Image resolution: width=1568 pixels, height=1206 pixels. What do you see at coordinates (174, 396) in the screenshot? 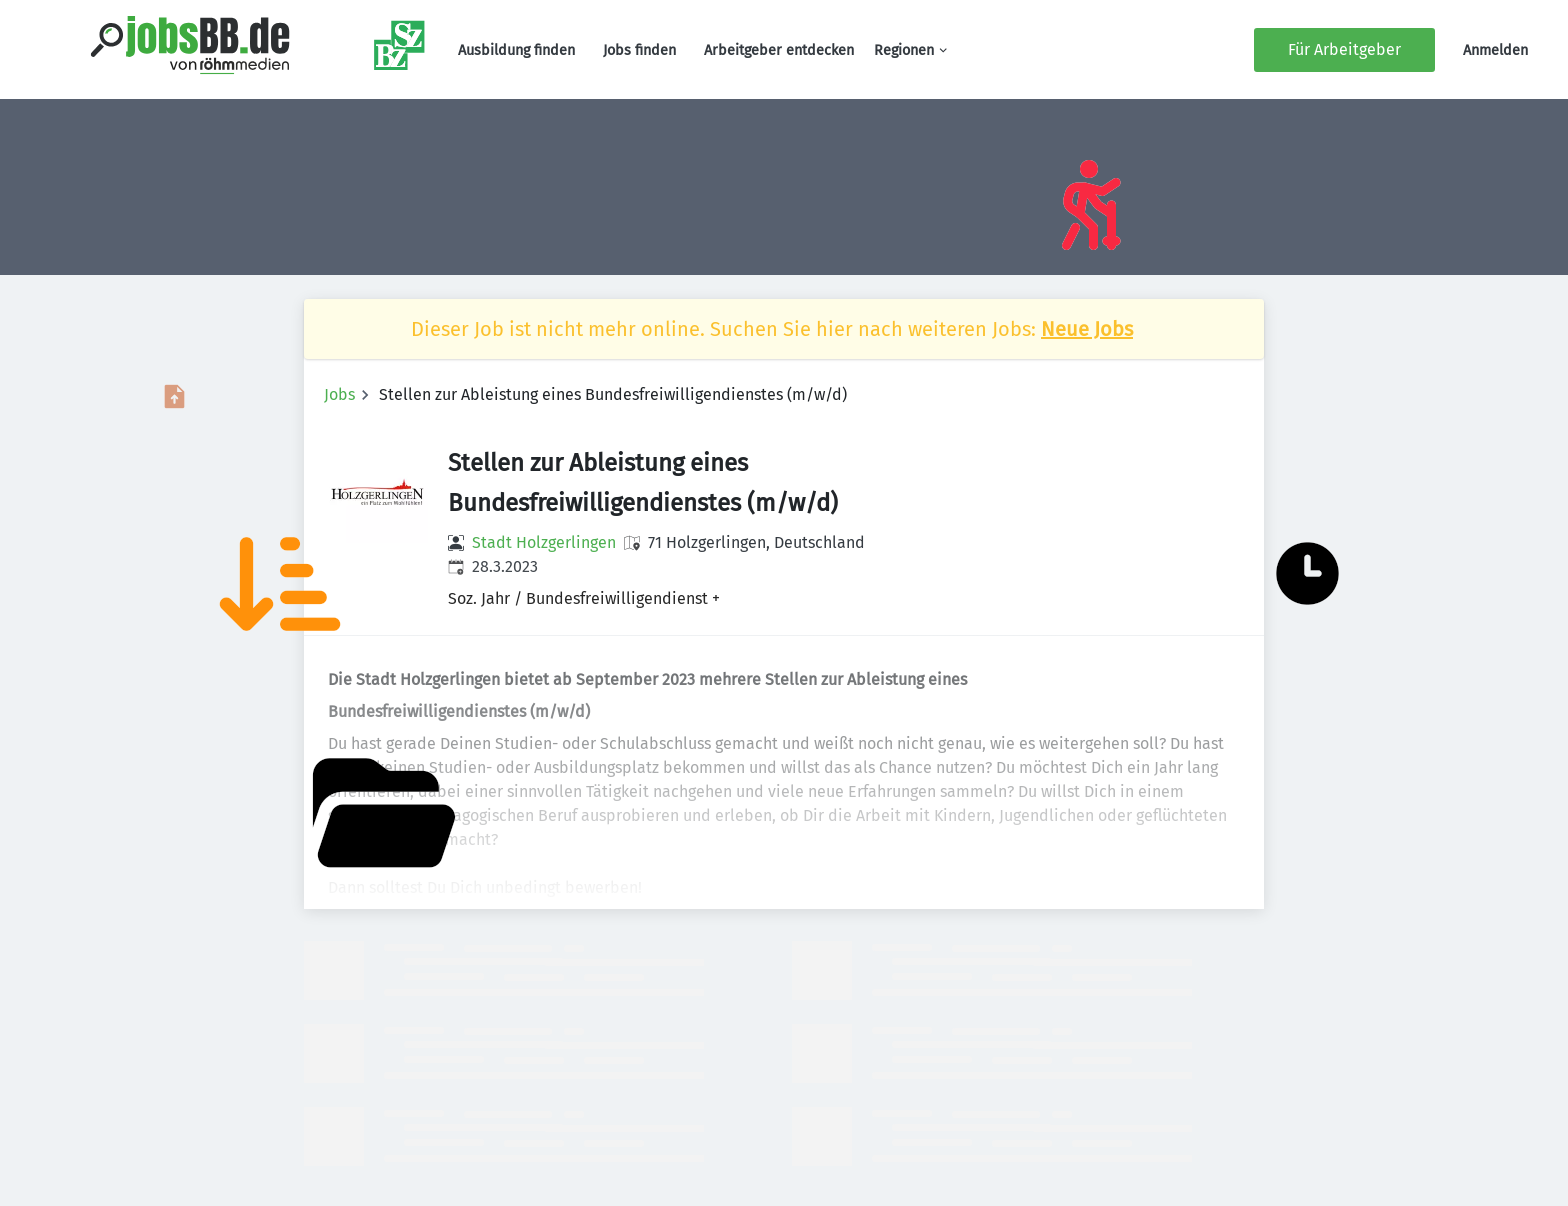
I see `upload a file` at bounding box center [174, 396].